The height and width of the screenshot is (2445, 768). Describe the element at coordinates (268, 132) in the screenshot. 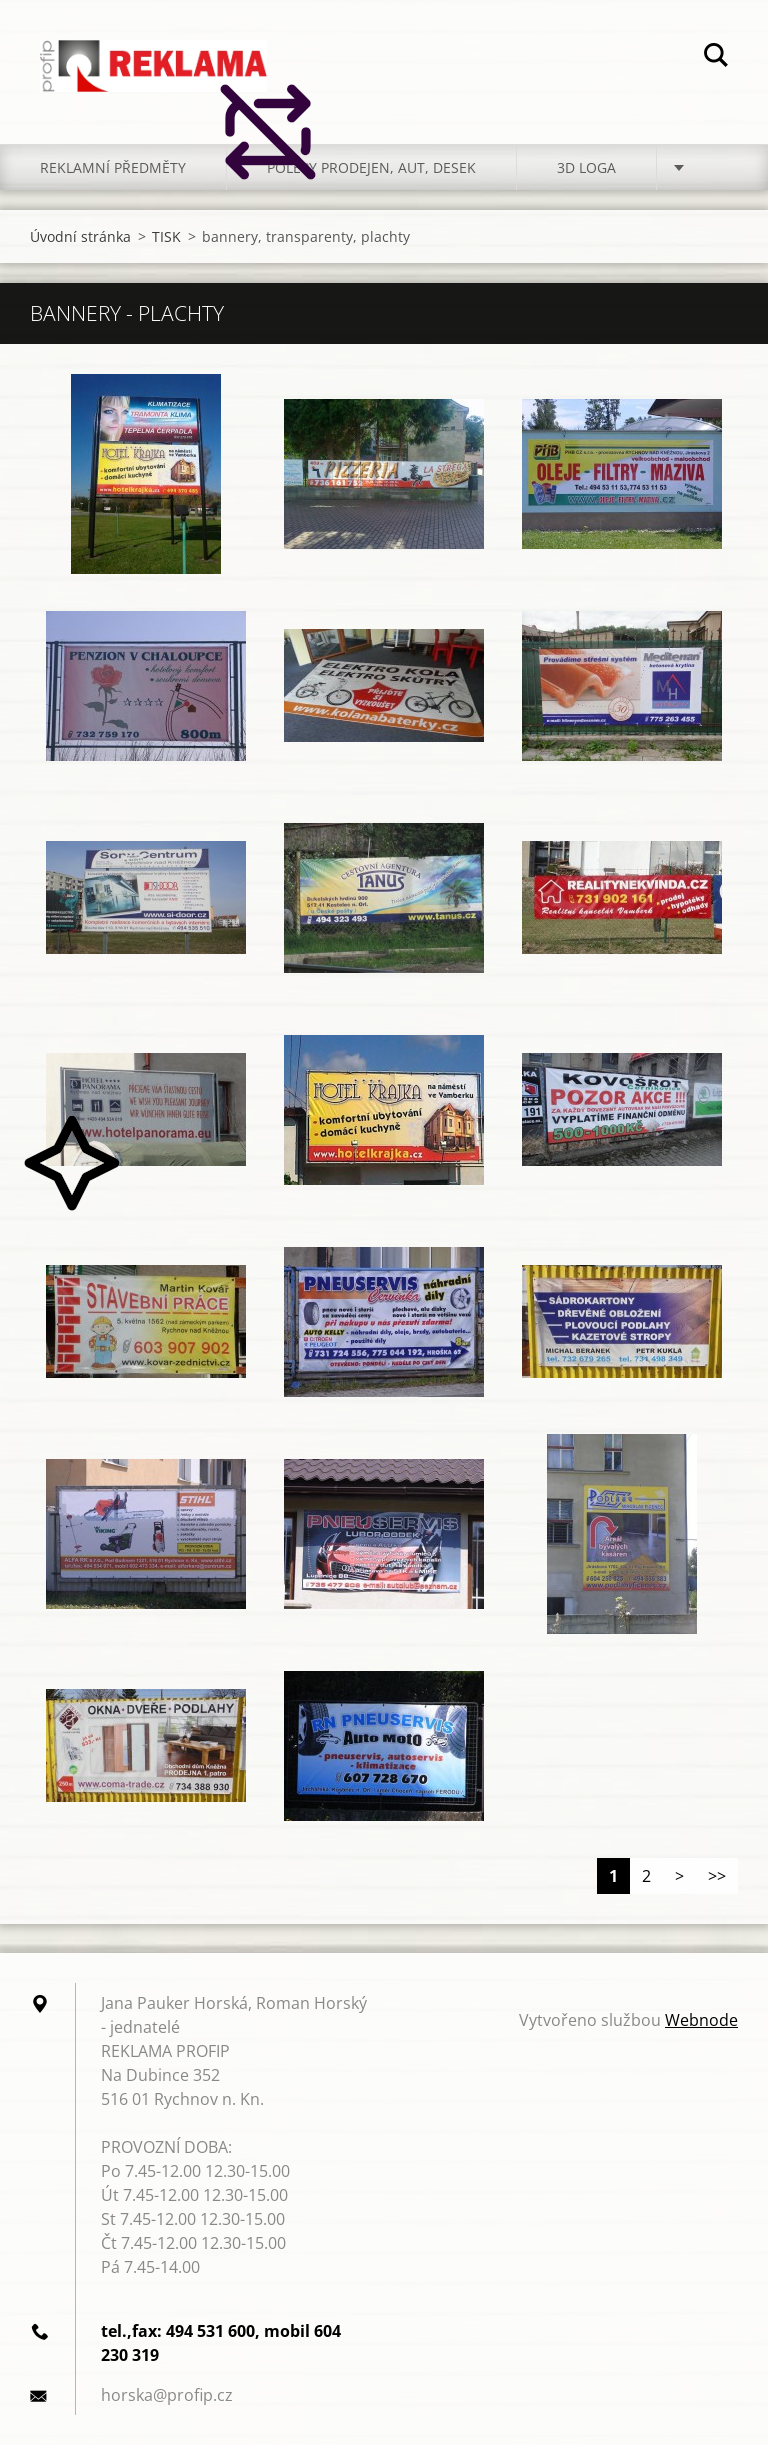

I see `repeat mode is disabled` at that location.